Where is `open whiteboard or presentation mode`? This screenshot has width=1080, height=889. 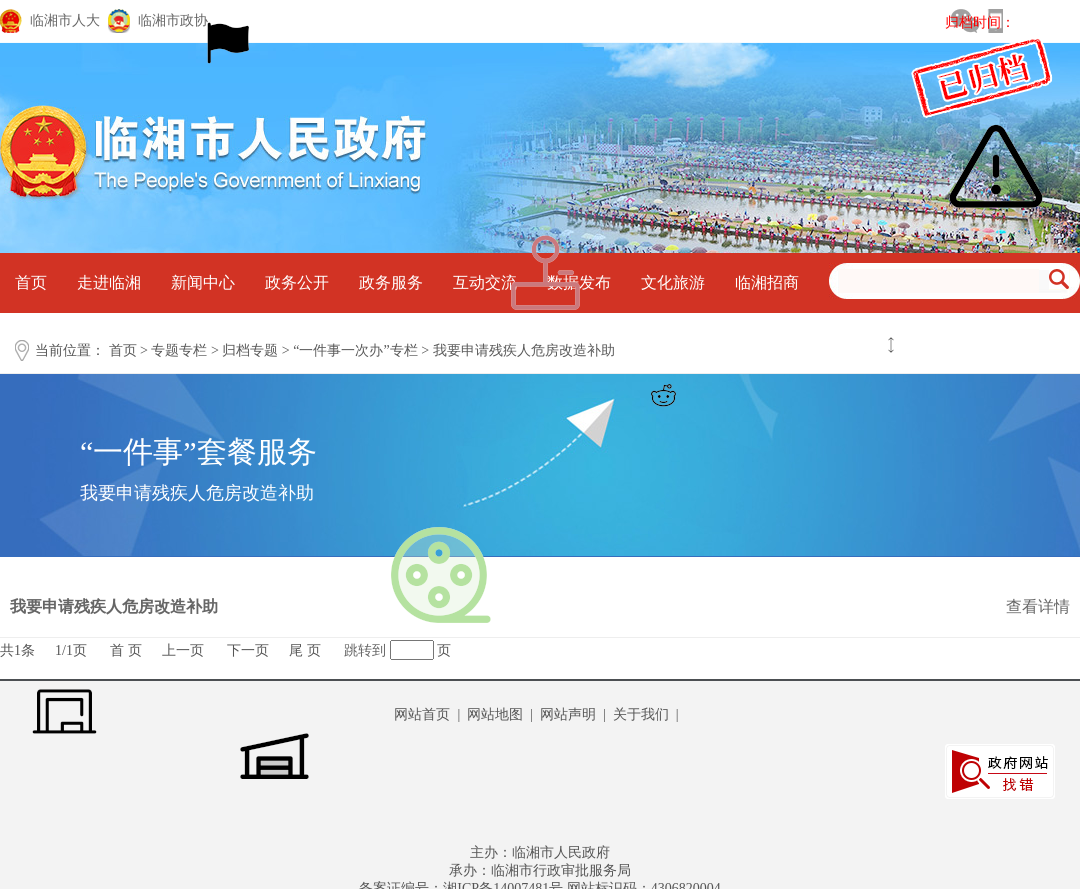 open whiteboard or presentation mode is located at coordinates (64, 712).